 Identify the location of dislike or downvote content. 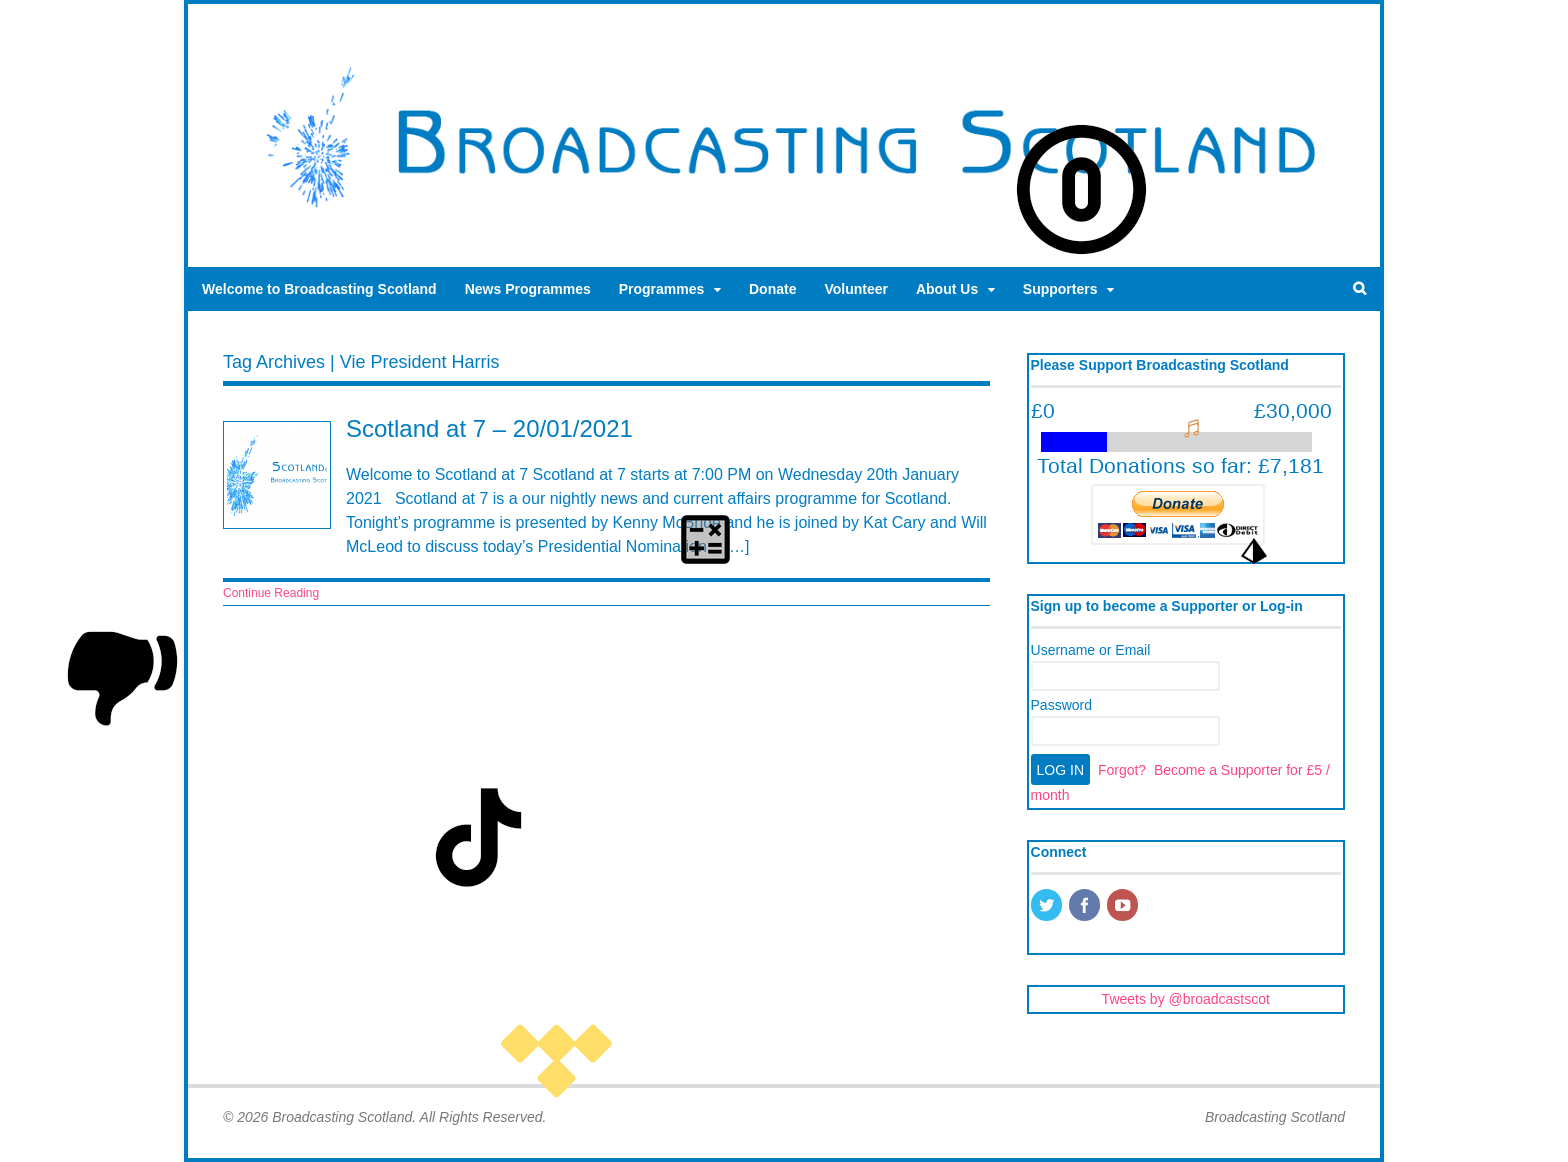
(122, 673).